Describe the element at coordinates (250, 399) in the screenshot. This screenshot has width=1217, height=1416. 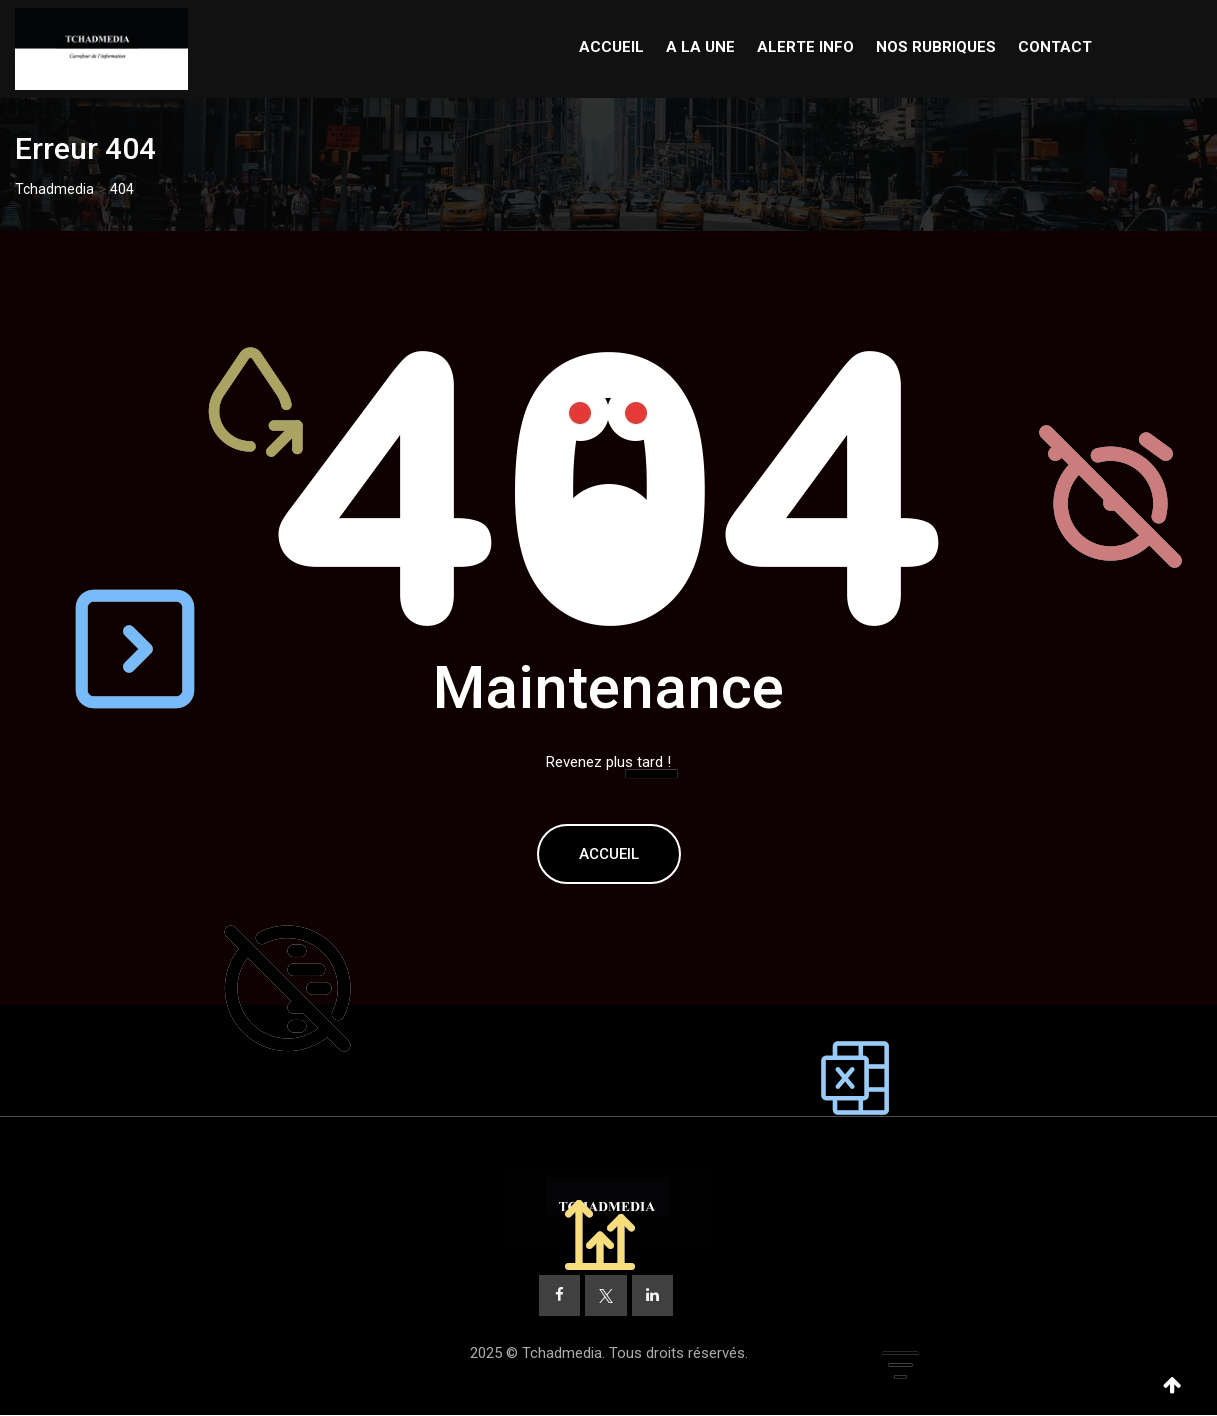
I see `share water usage or hydration data` at that location.